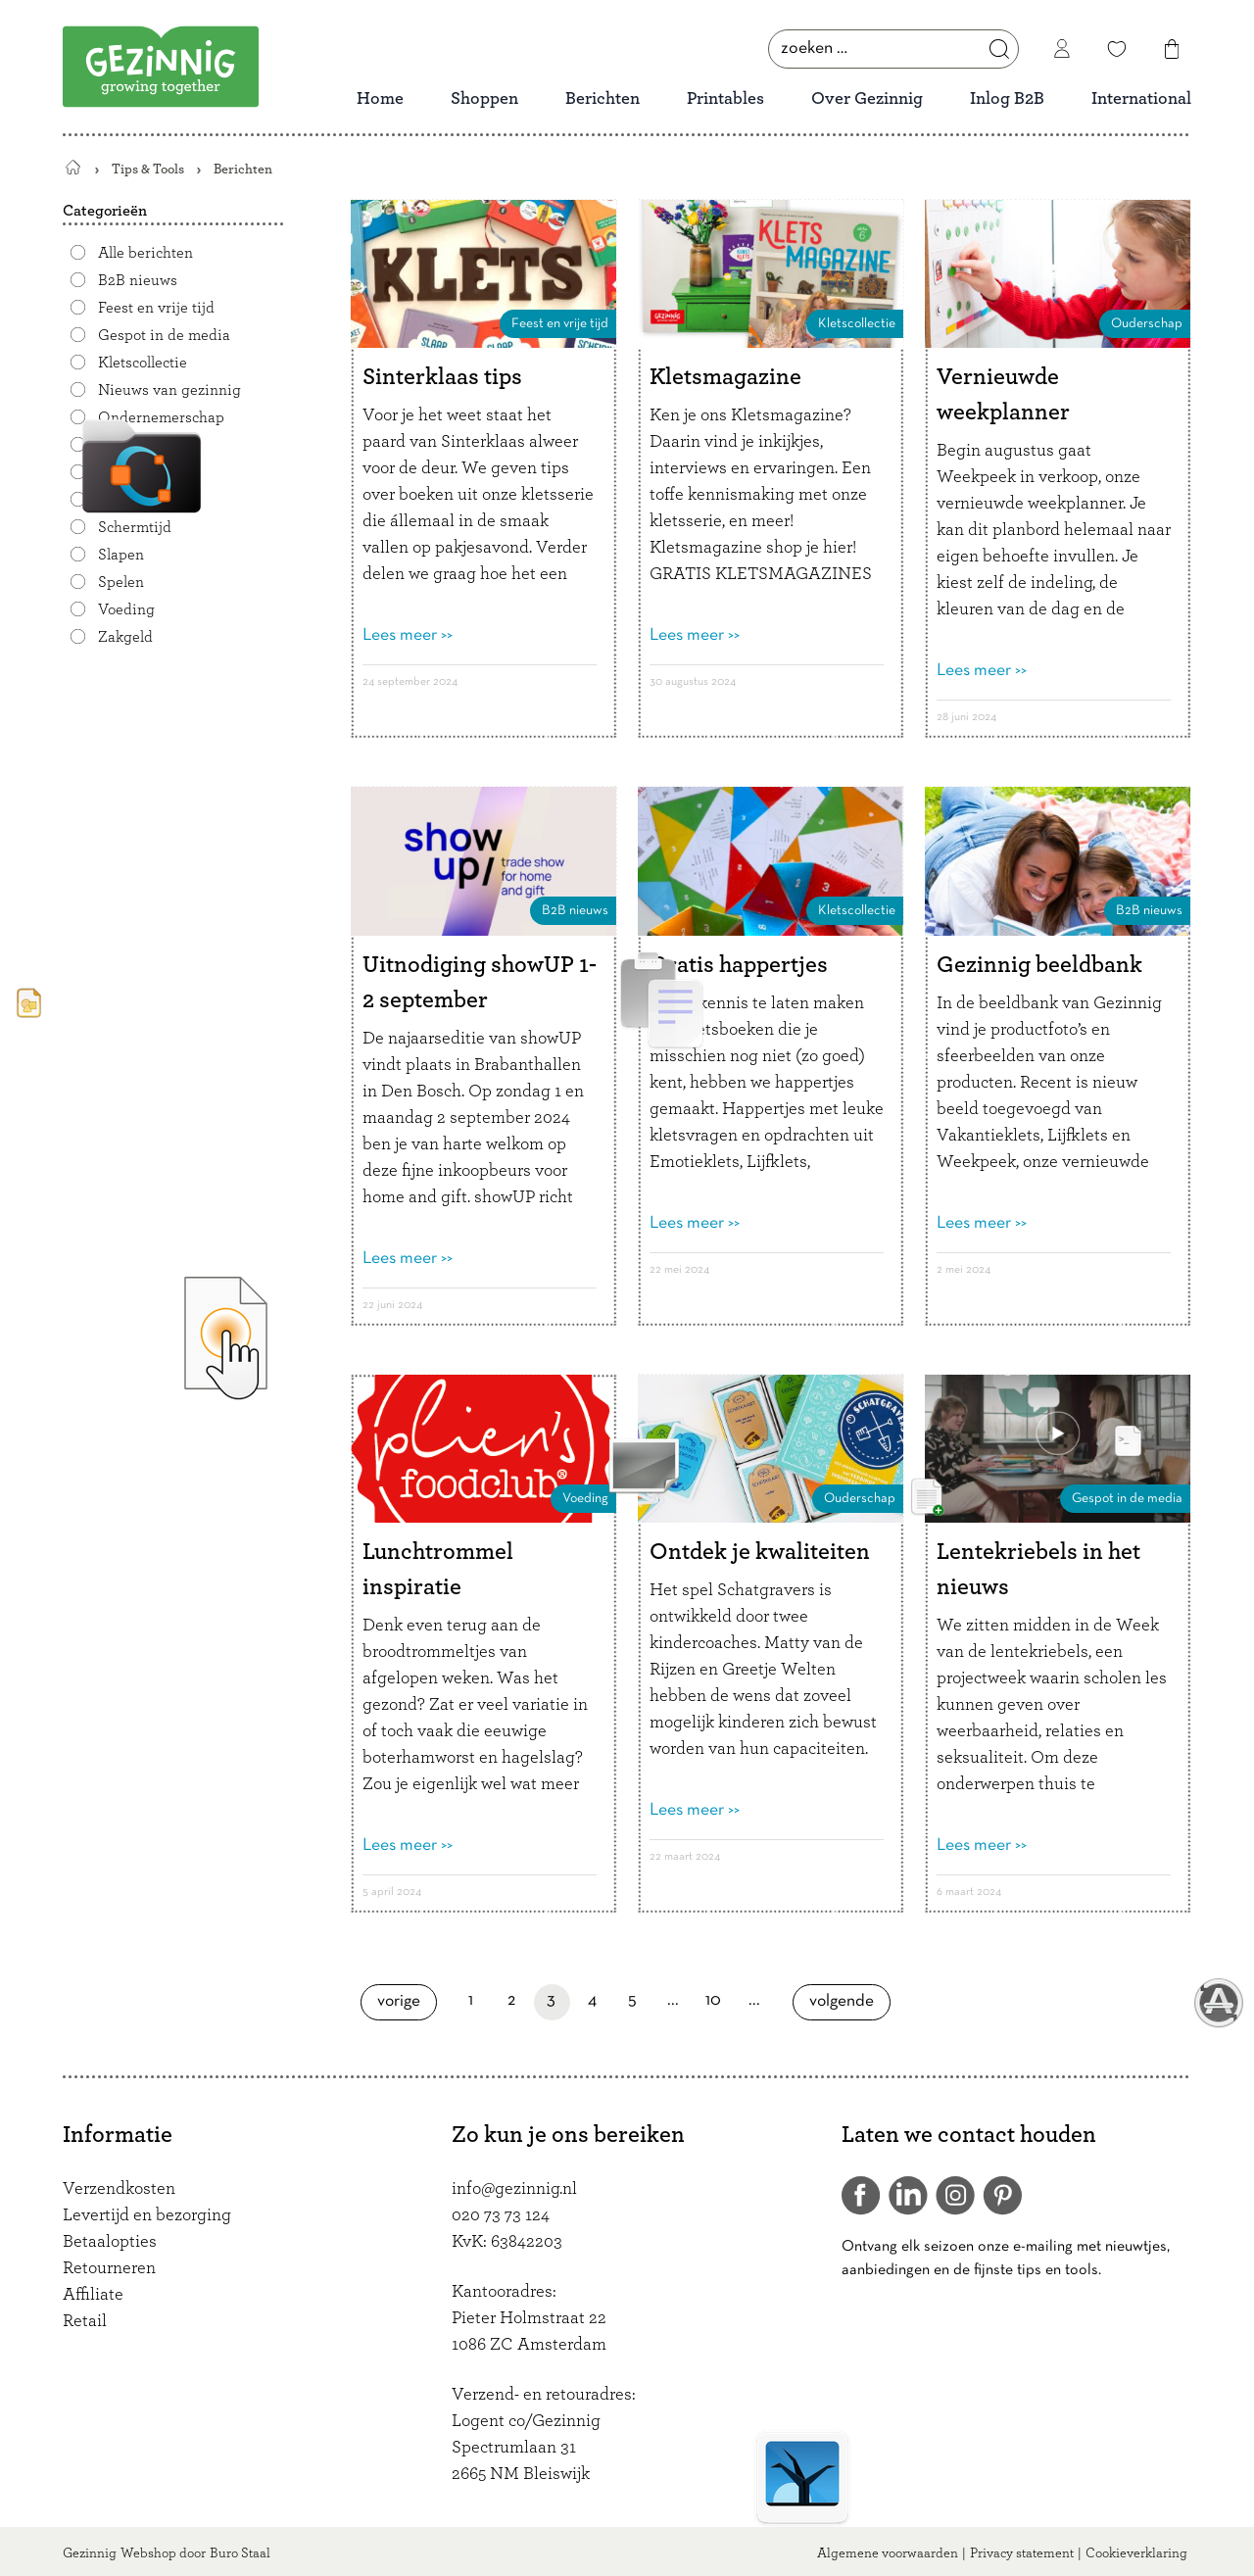  What do you see at coordinates (225, 1333) in the screenshot?
I see `select or click on a file` at bounding box center [225, 1333].